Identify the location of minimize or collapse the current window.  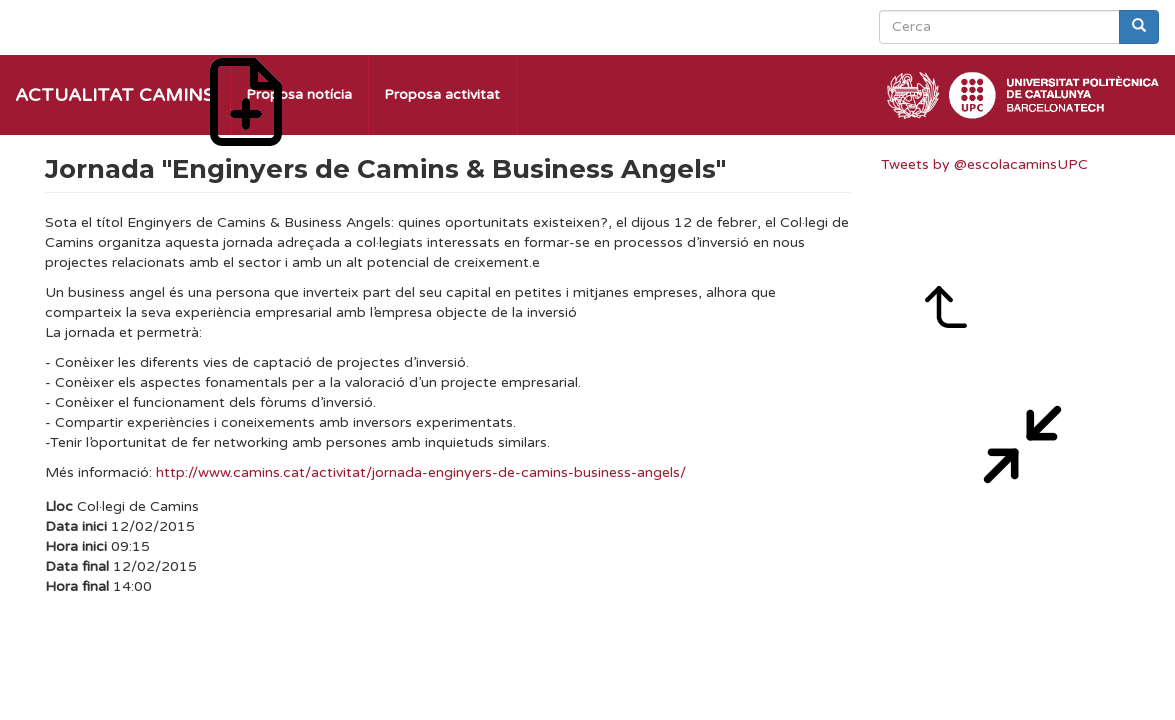
(1022, 444).